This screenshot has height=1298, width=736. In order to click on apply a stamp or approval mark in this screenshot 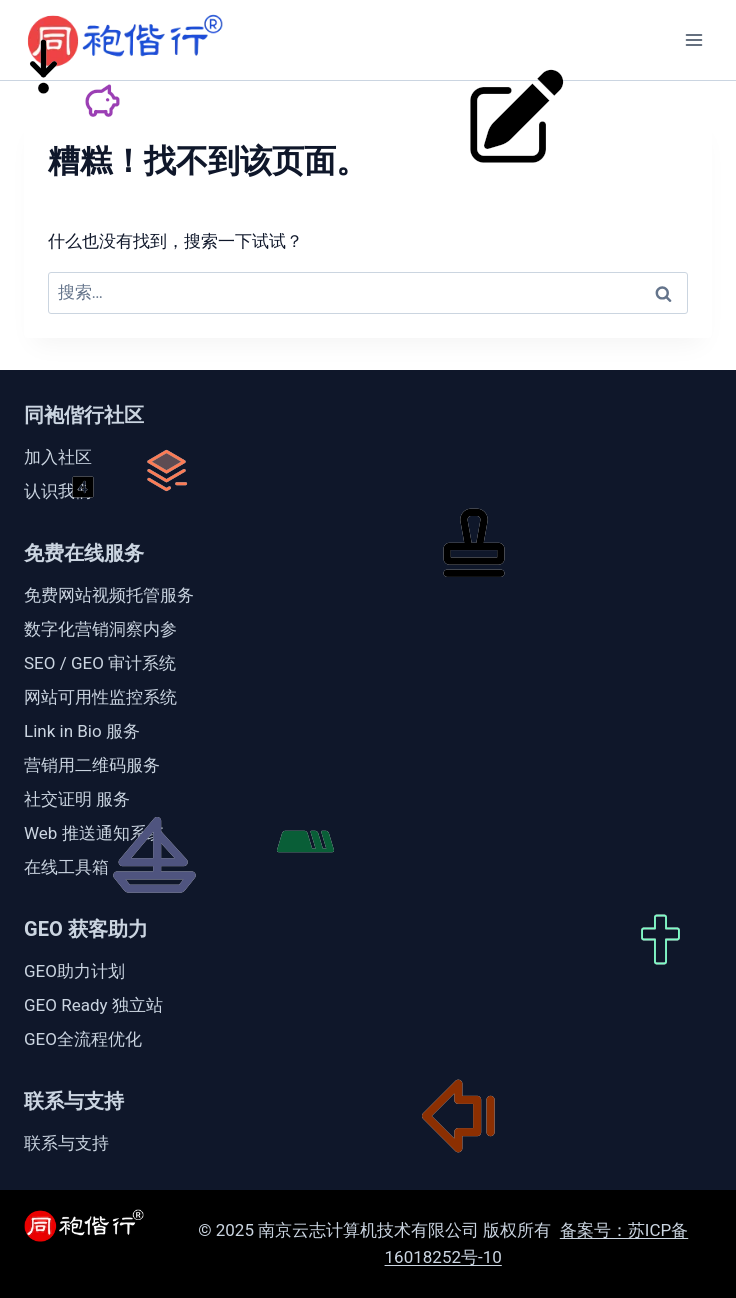, I will do `click(474, 544)`.